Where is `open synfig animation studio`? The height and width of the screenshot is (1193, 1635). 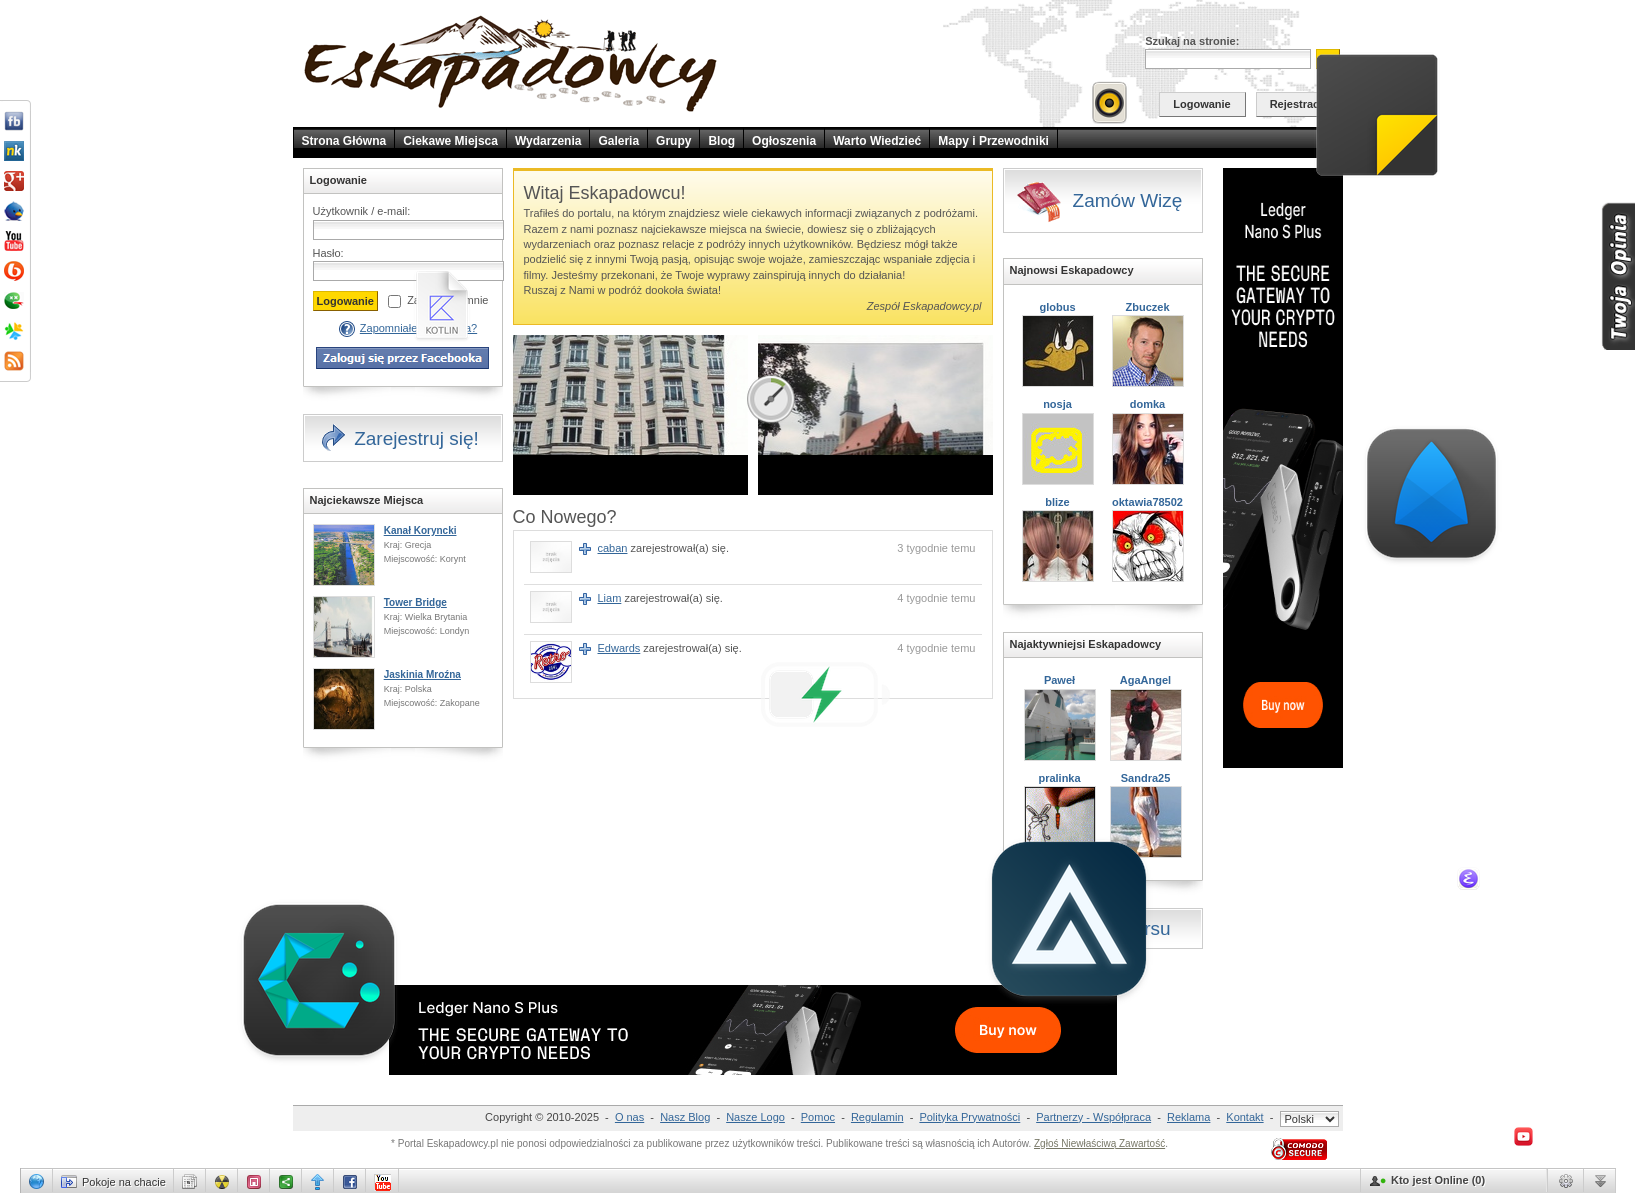
open synfig animation studio is located at coordinates (1431, 493).